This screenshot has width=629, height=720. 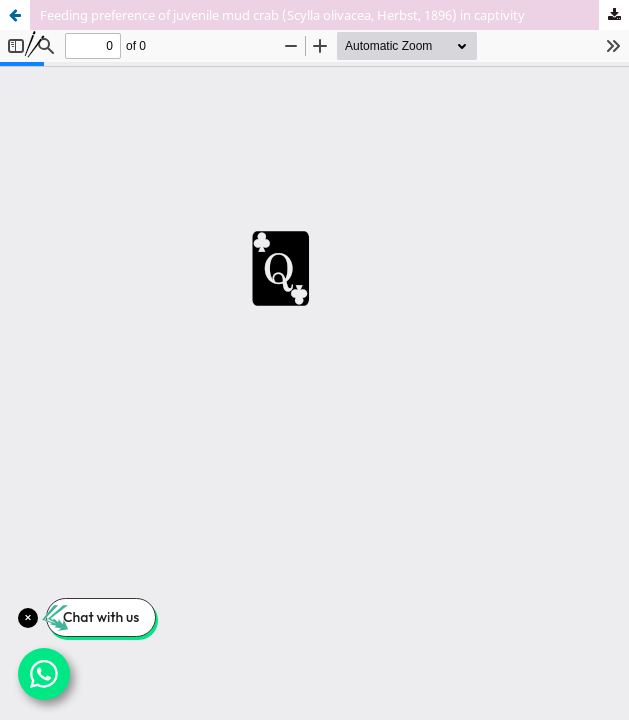 I want to click on browse asian cuisine or restaurants, so click(x=34, y=44).